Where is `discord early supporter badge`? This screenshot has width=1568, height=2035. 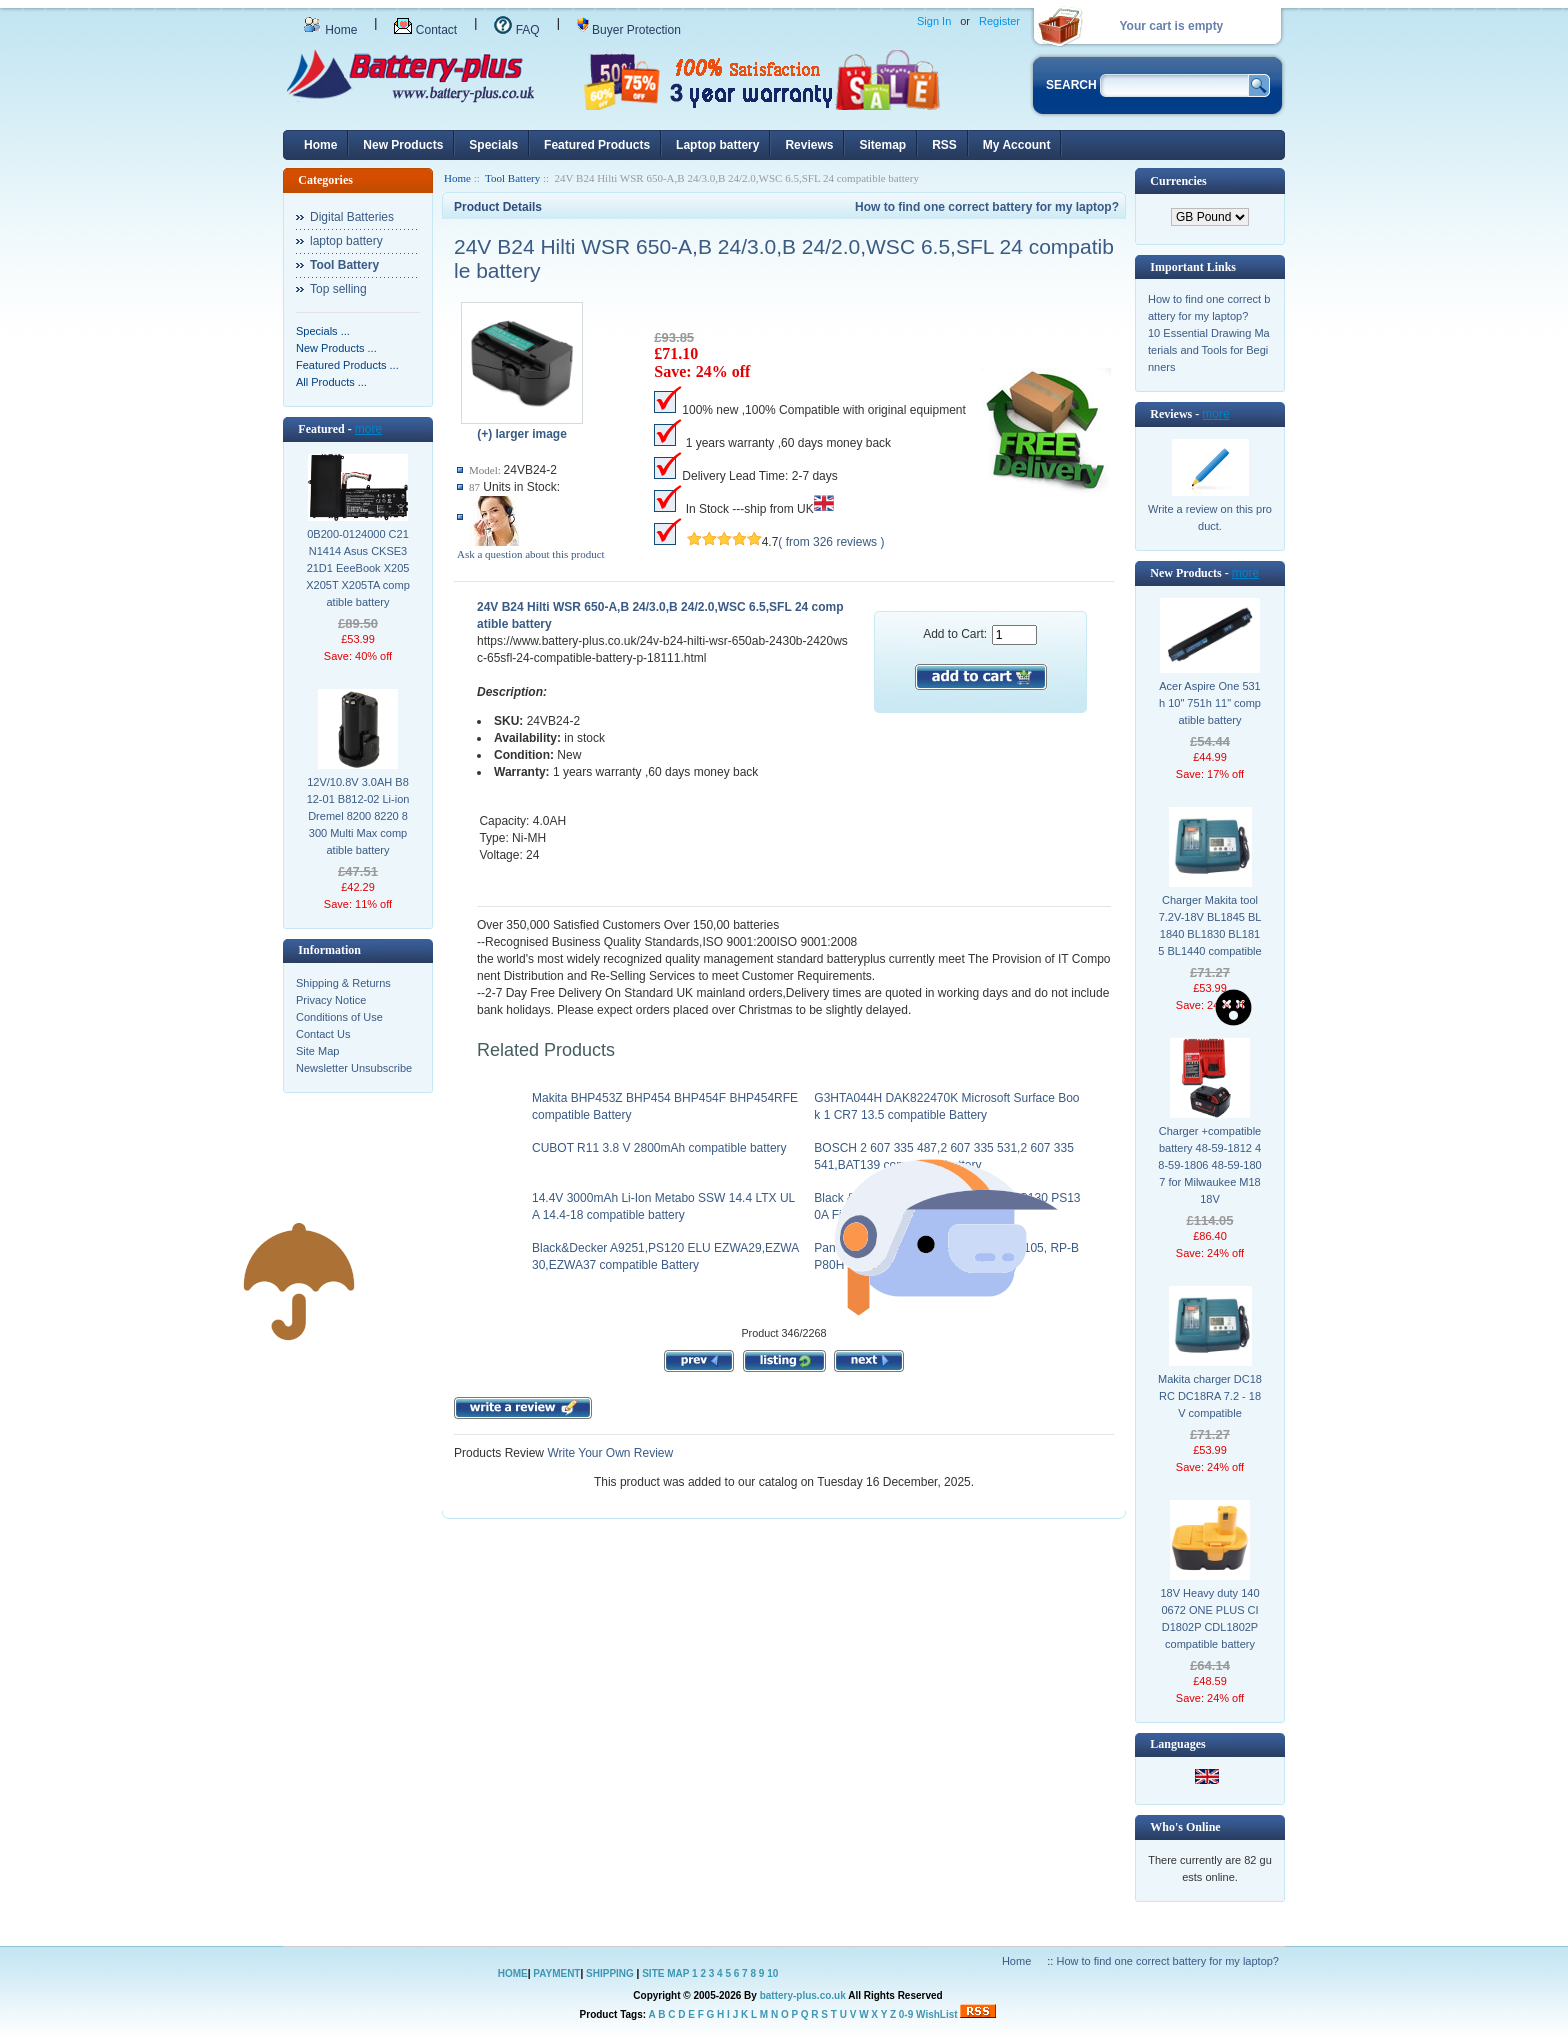
discord early supporter badge is located at coordinates (947, 1237).